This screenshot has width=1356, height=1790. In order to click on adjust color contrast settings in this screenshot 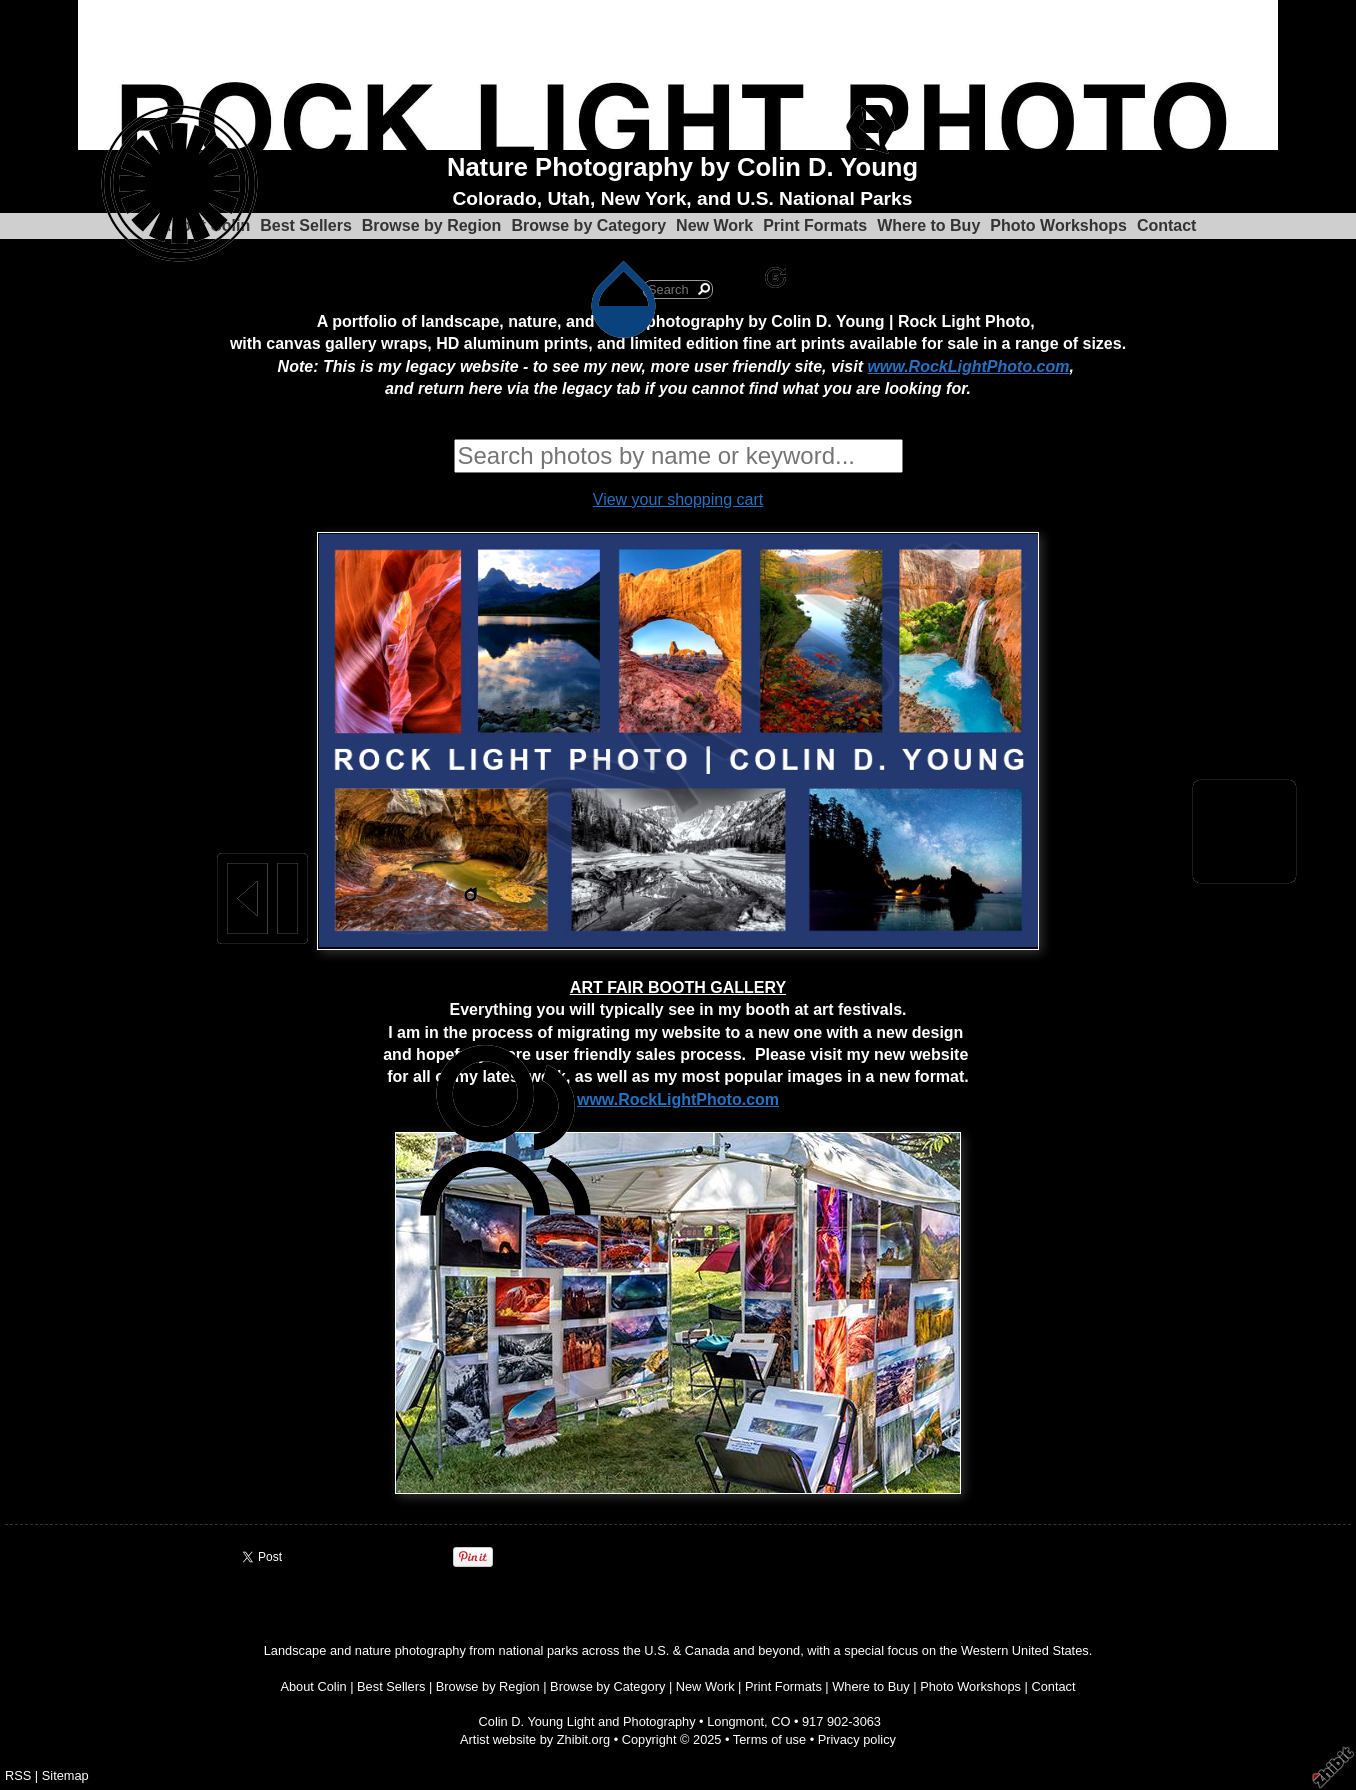, I will do `click(623, 302)`.